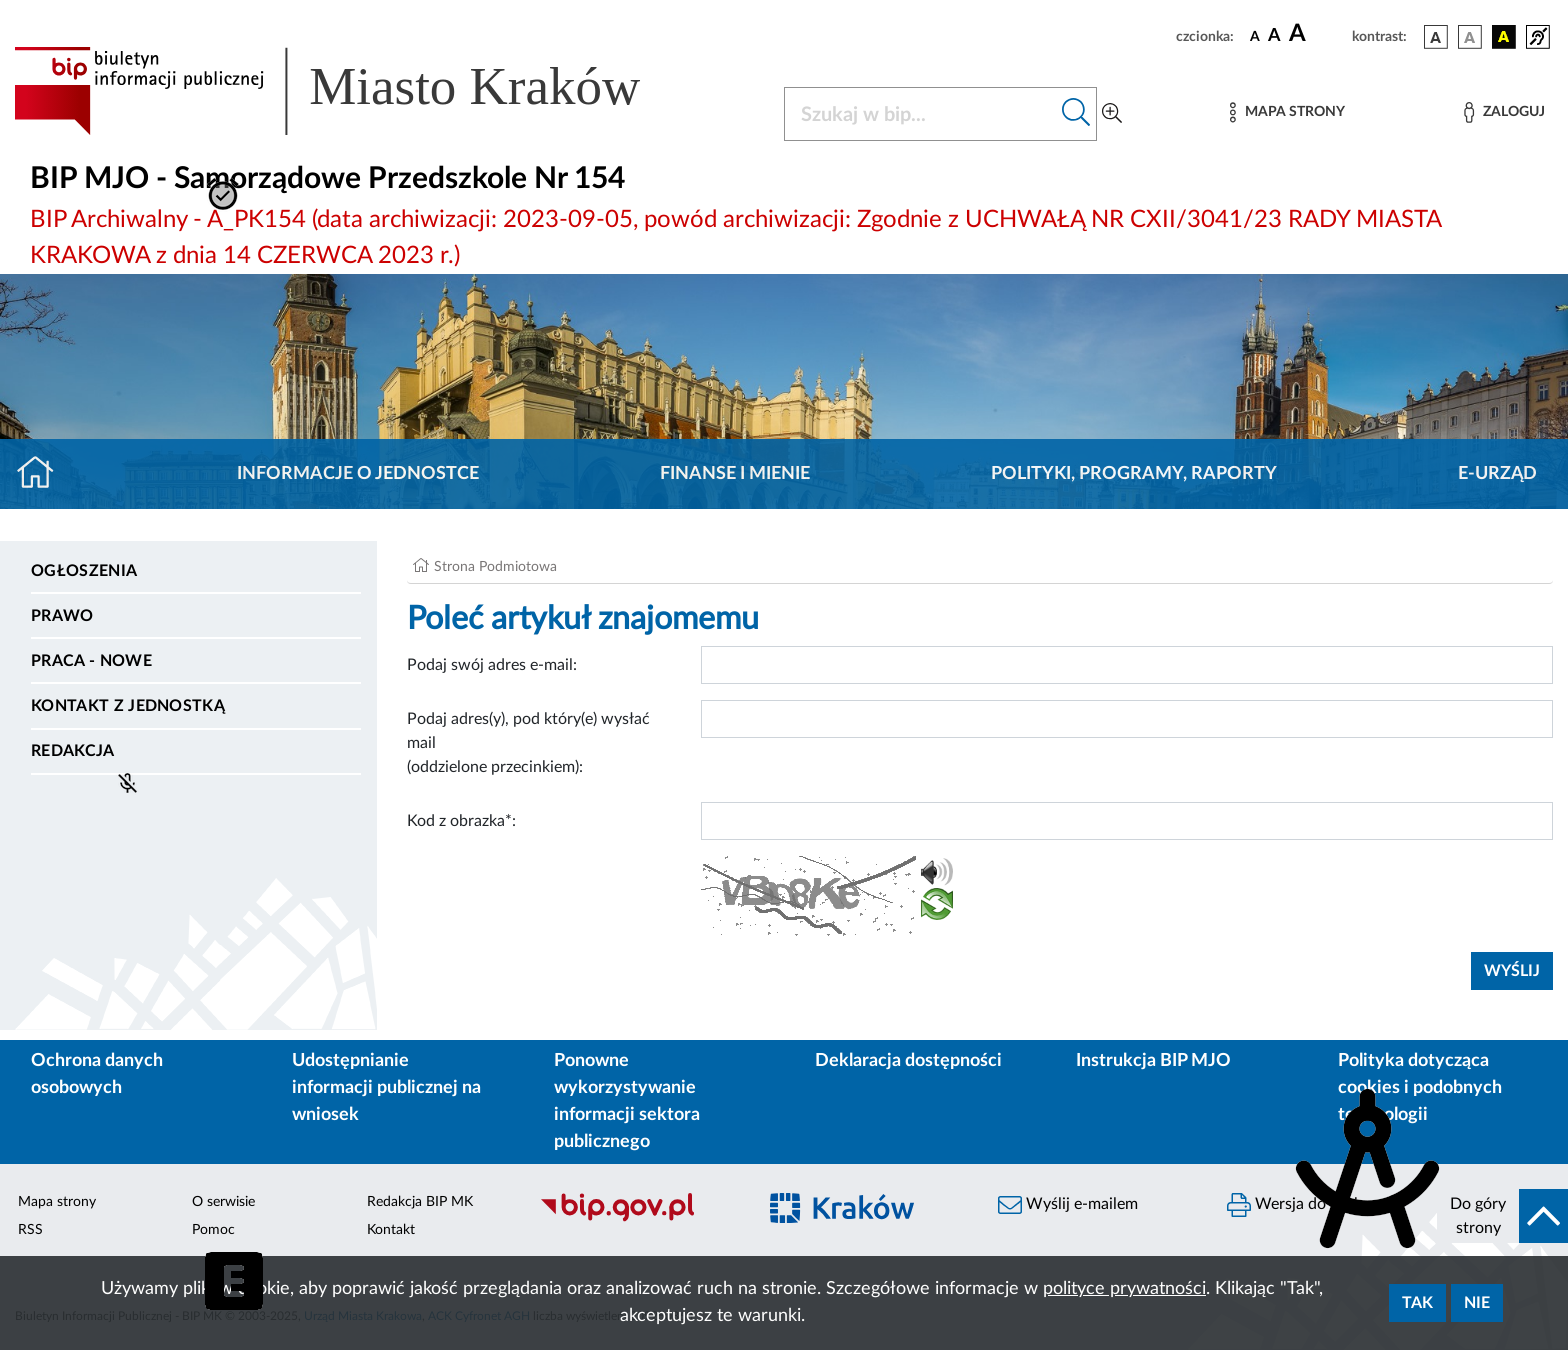 This screenshot has width=1568, height=1350. Describe the element at coordinates (127, 783) in the screenshot. I see `mute your microphone` at that location.